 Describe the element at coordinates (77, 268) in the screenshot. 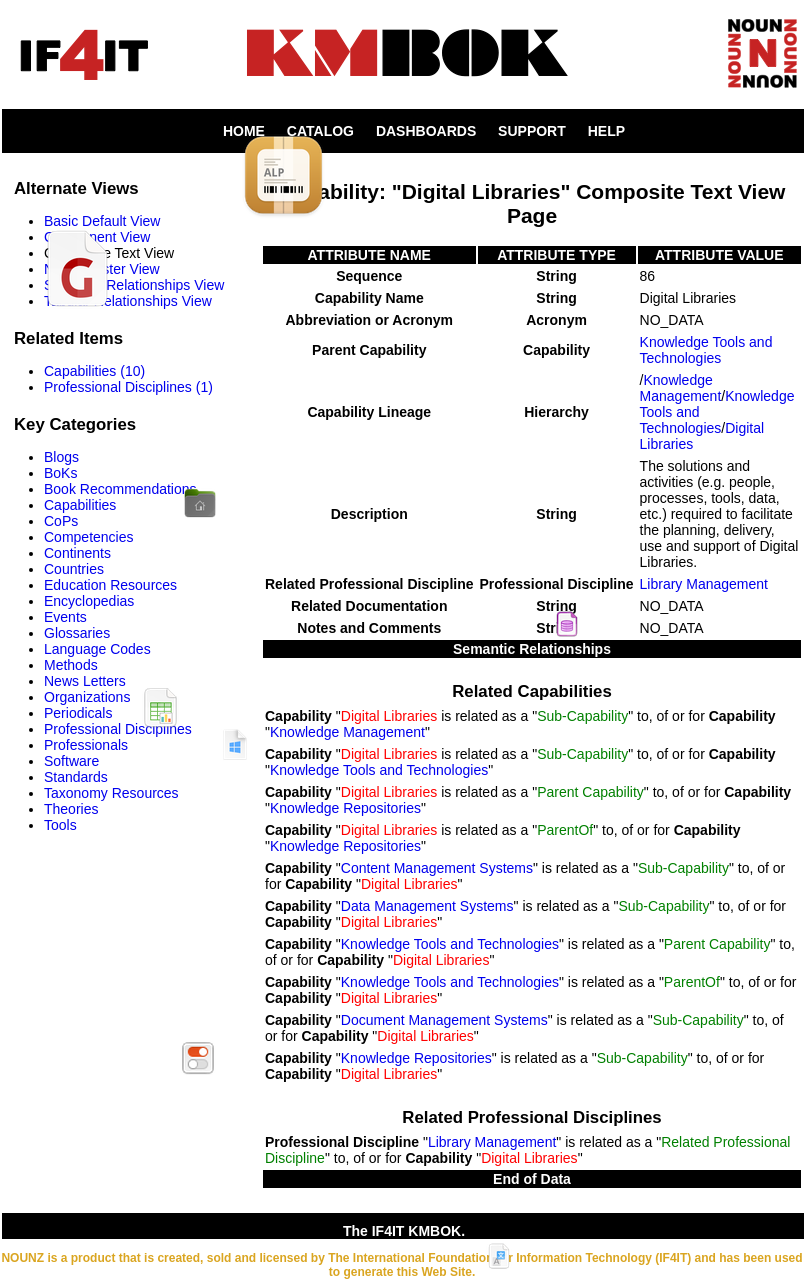

I see `a G-code file for 3D printing or CNC machining` at that location.